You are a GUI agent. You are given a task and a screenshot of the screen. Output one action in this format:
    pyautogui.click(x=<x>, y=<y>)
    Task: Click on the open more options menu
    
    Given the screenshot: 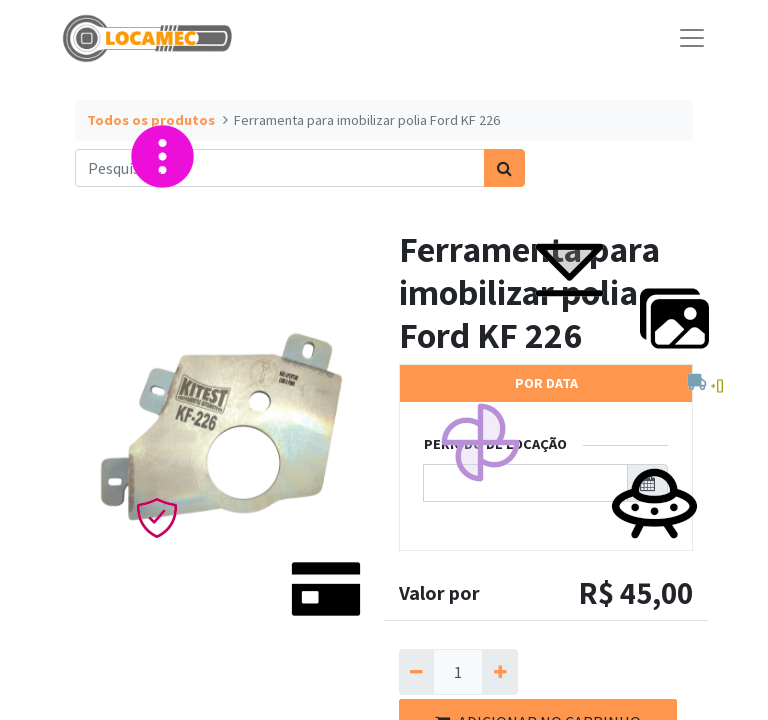 What is the action you would take?
    pyautogui.click(x=162, y=156)
    